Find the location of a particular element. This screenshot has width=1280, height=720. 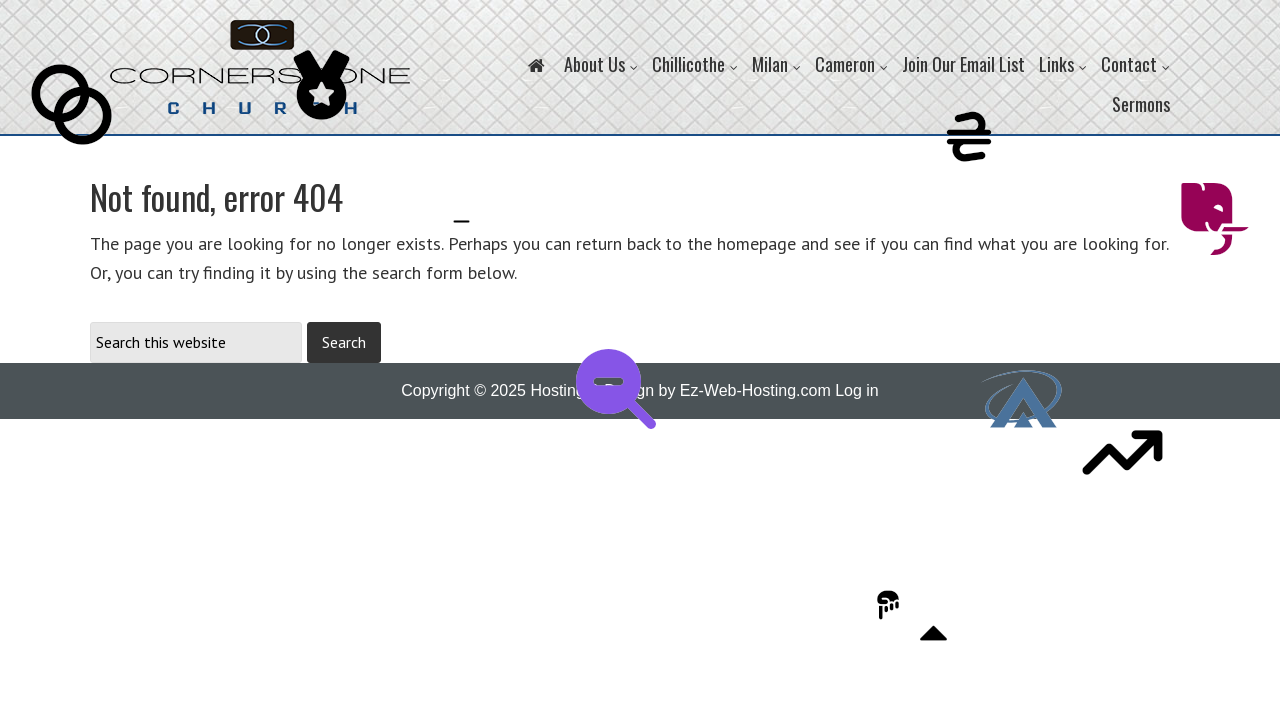

asymmetrik company logo is located at coordinates (1021, 399).